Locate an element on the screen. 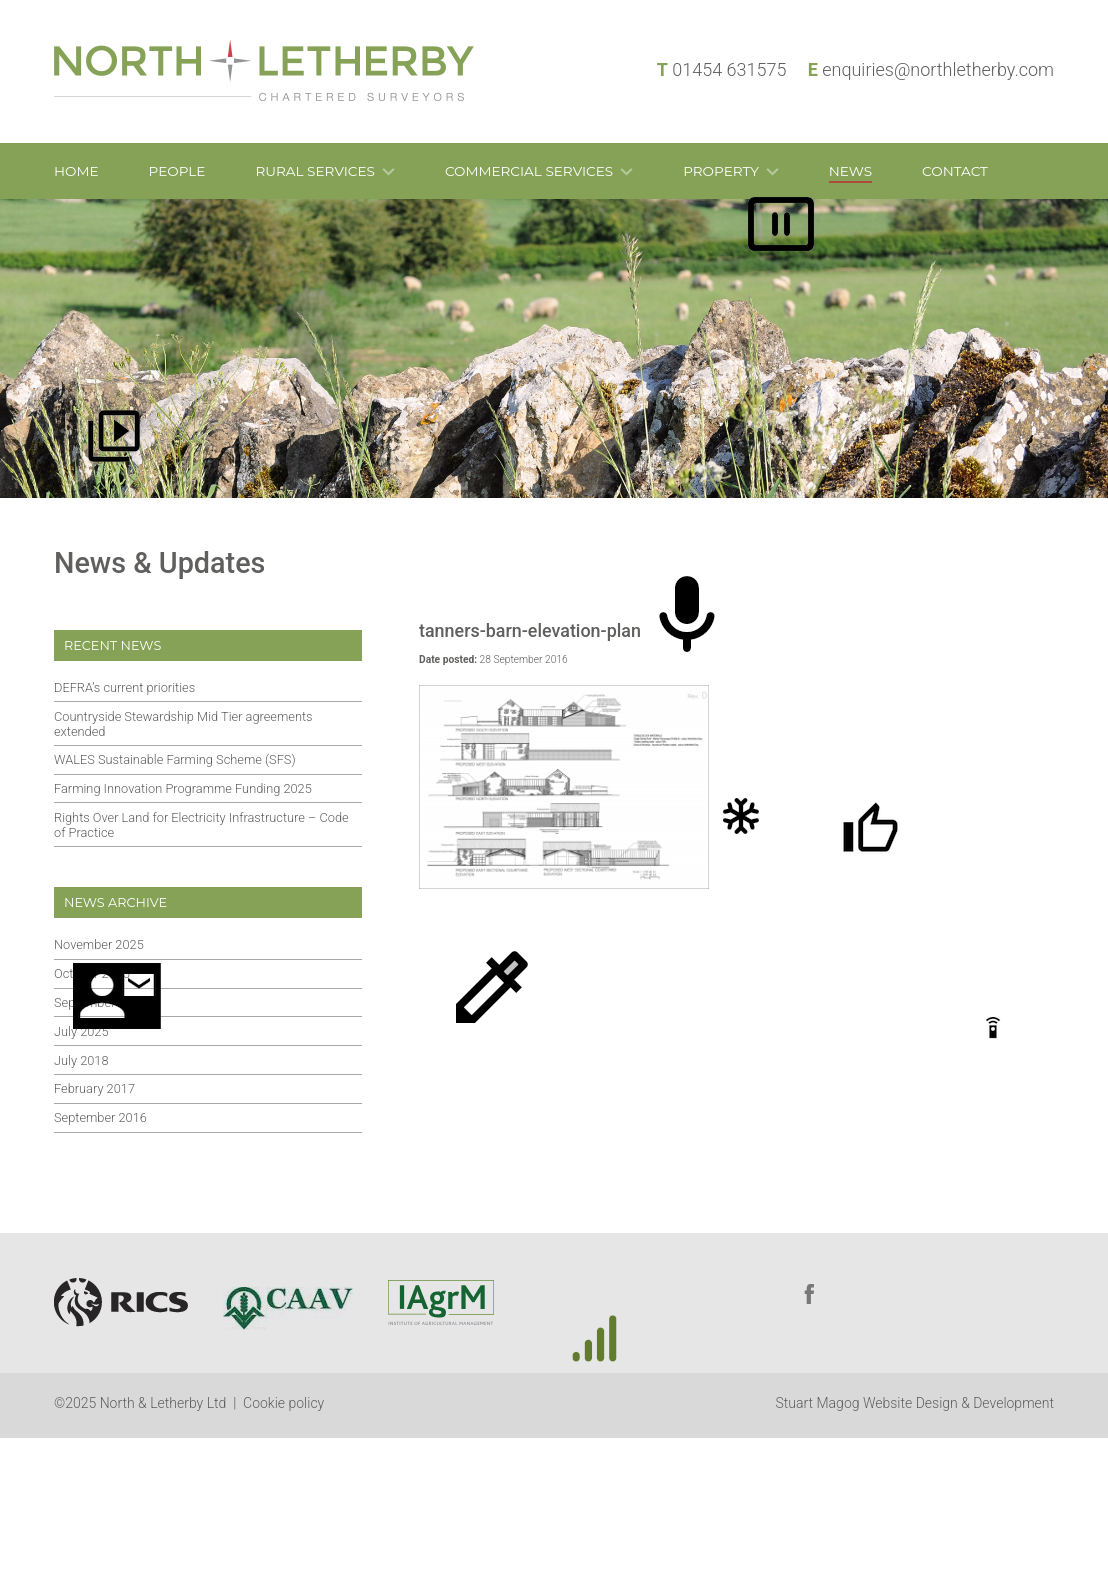 This screenshot has width=1108, height=1593. activate cooling or air conditioning mode is located at coordinates (741, 816).